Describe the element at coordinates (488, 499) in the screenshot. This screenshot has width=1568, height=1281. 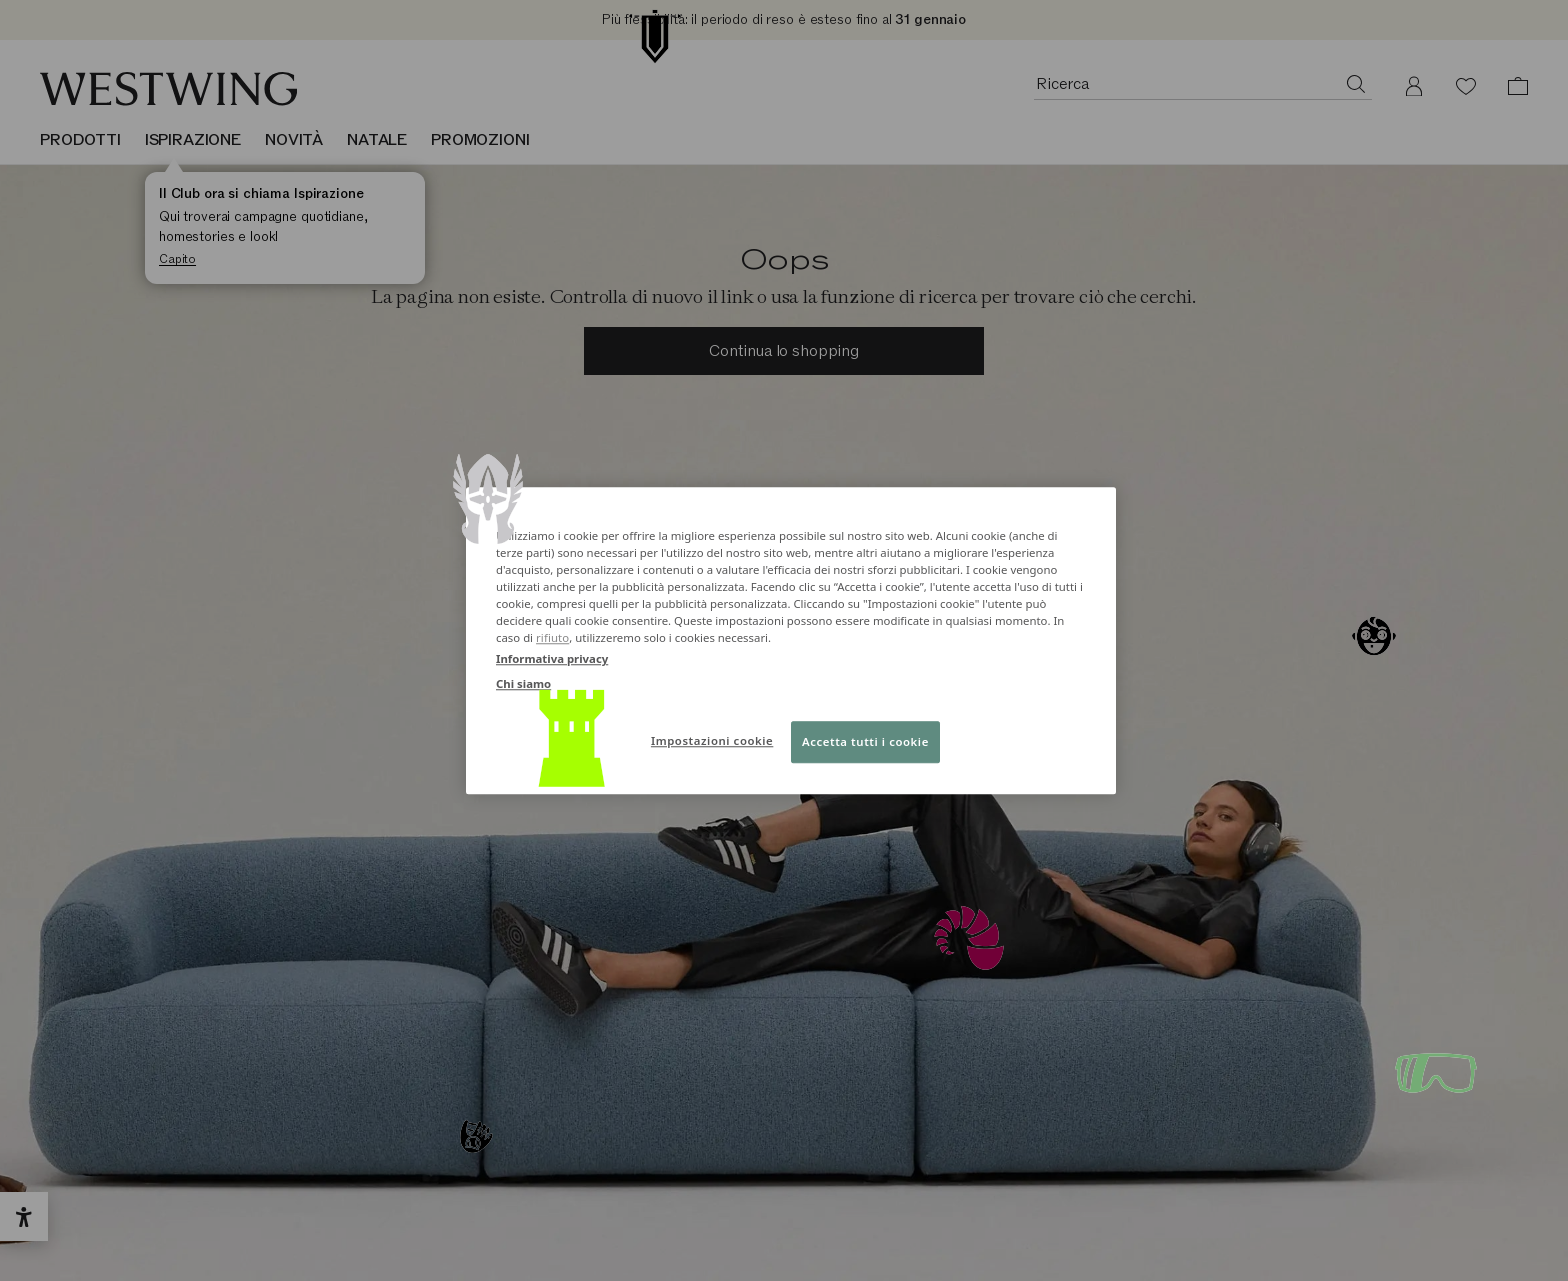
I see `select elf or elven character class` at that location.